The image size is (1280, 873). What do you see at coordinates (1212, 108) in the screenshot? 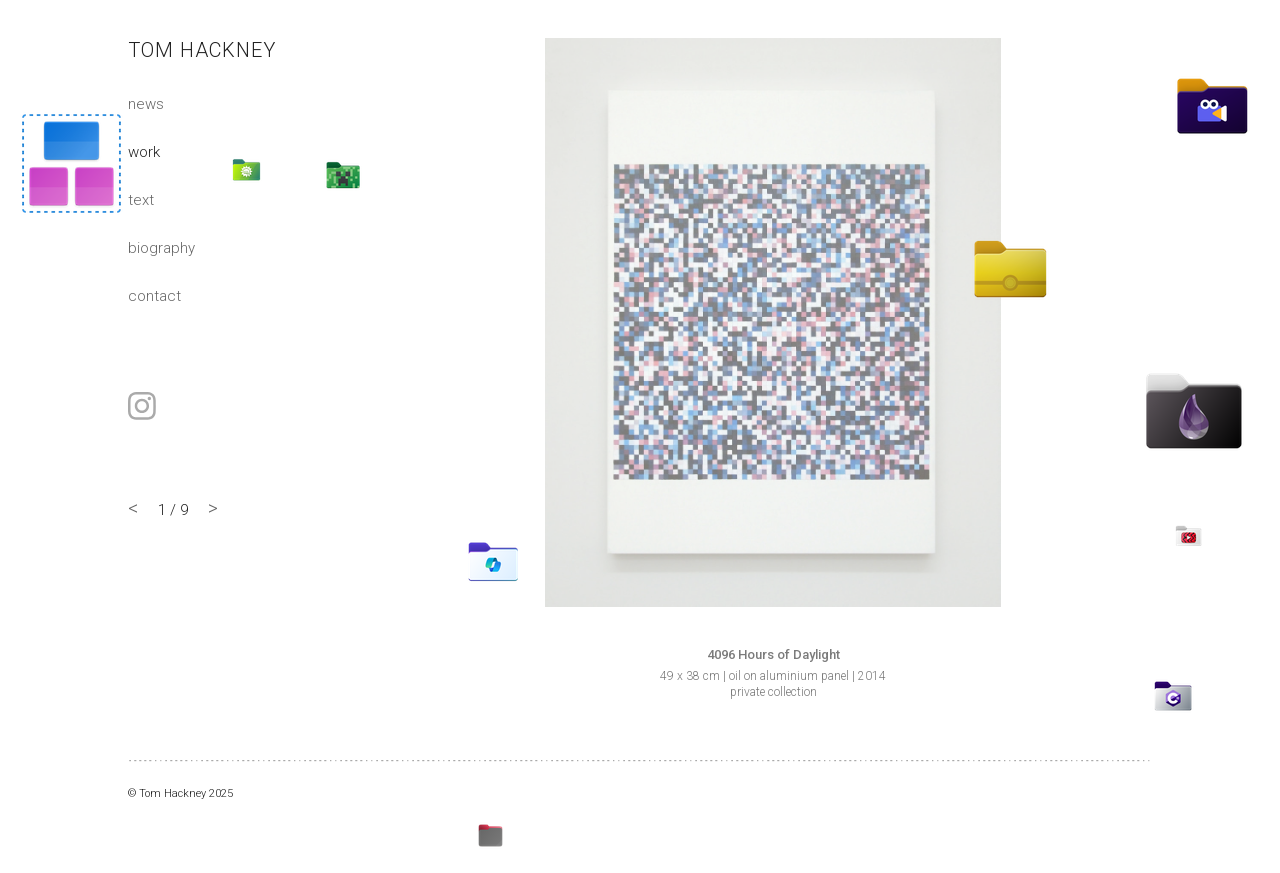
I see `open wondershare anireel project folder` at bounding box center [1212, 108].